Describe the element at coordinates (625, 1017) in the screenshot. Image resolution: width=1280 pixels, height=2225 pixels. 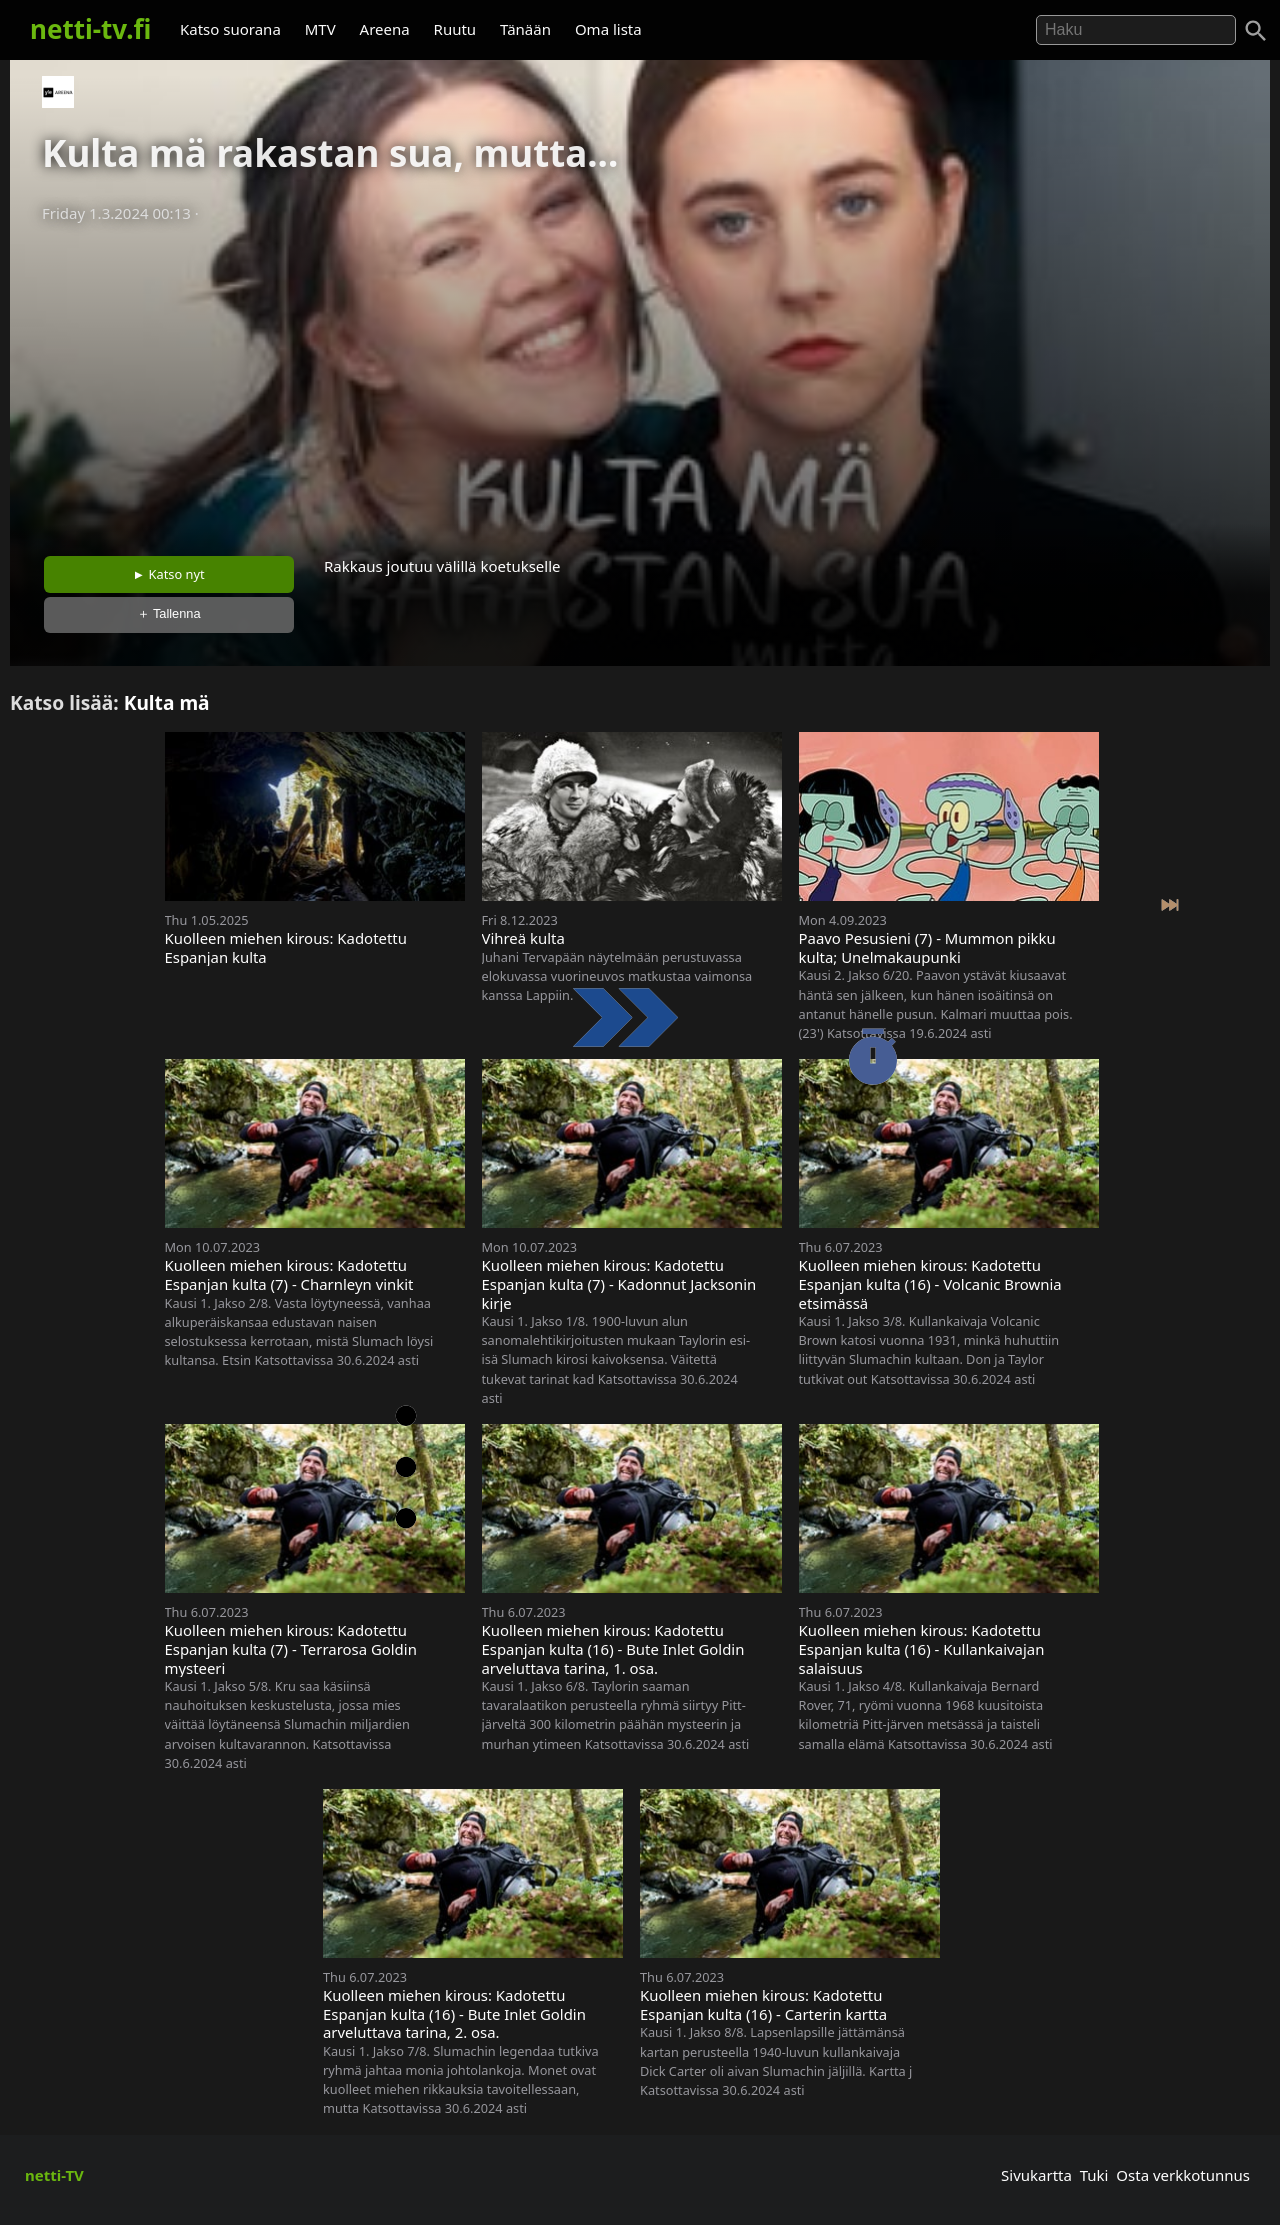
I see `inertia.js framework logo` at that location.